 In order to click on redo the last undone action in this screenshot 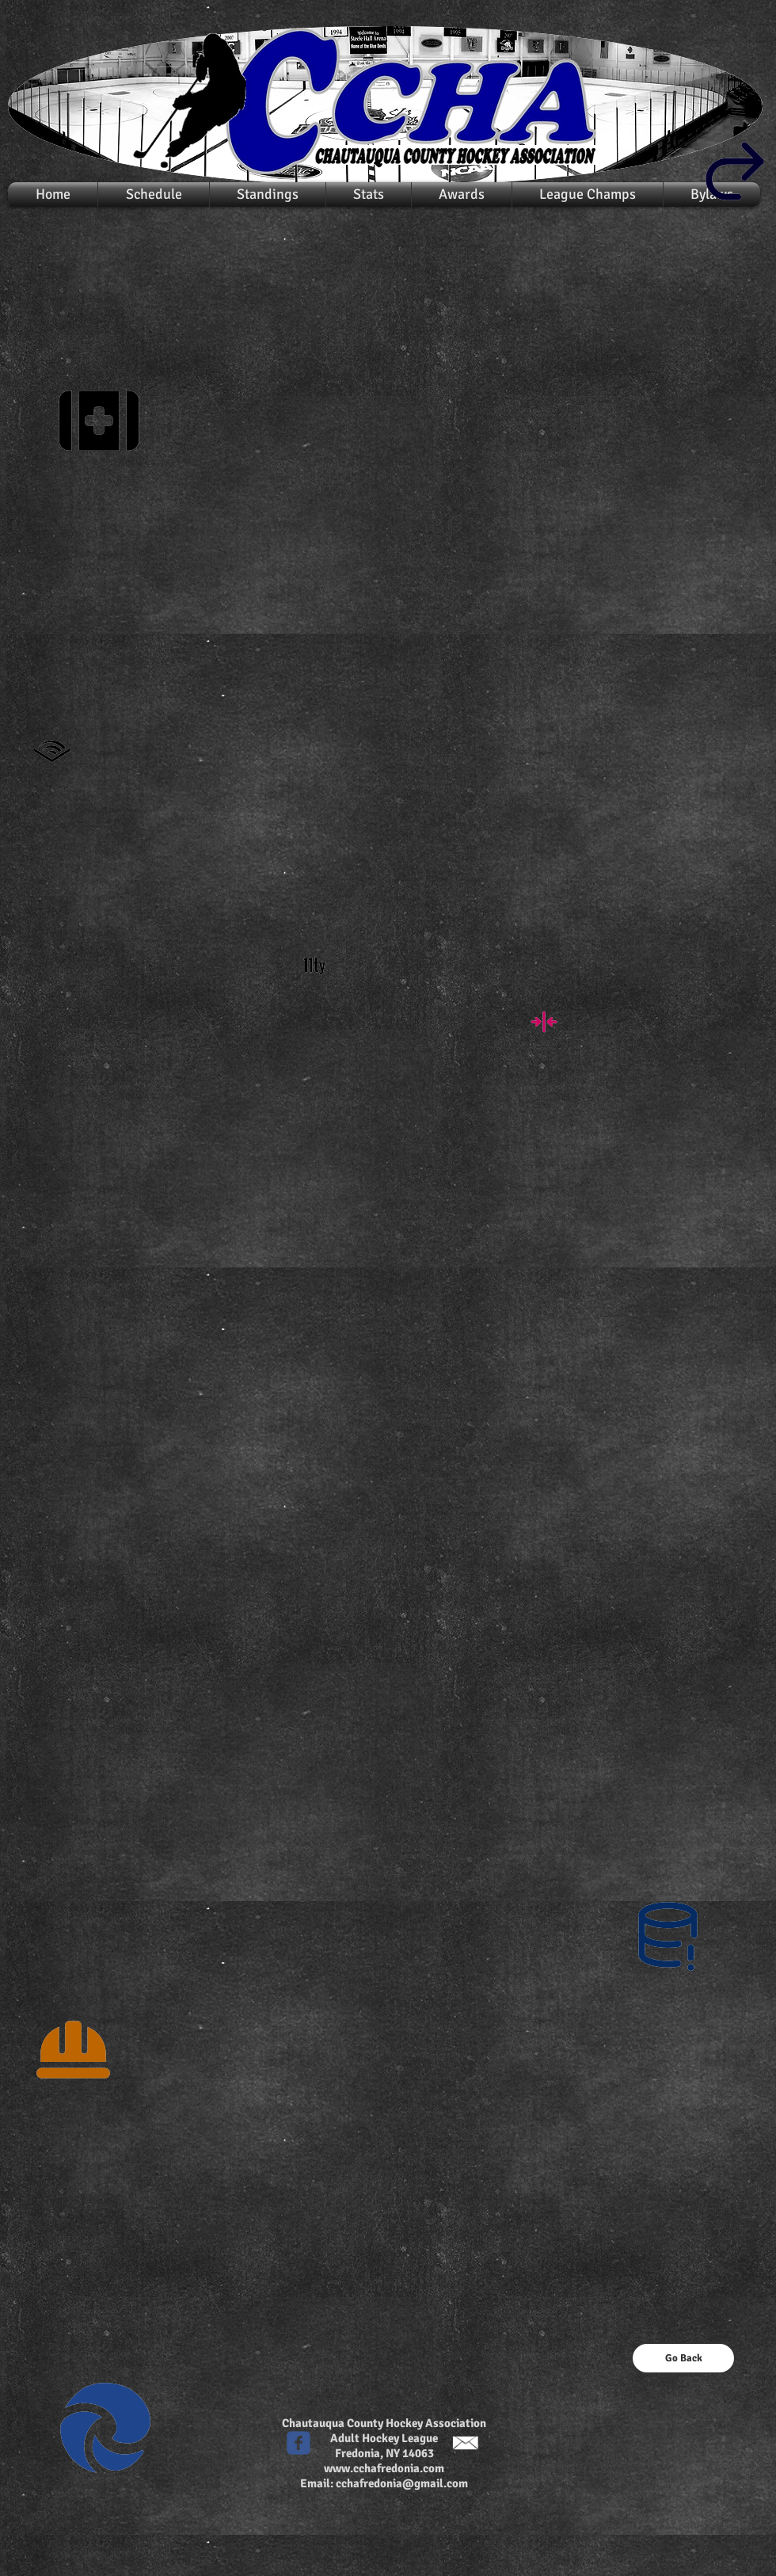, I will do `click(735, 171)`.